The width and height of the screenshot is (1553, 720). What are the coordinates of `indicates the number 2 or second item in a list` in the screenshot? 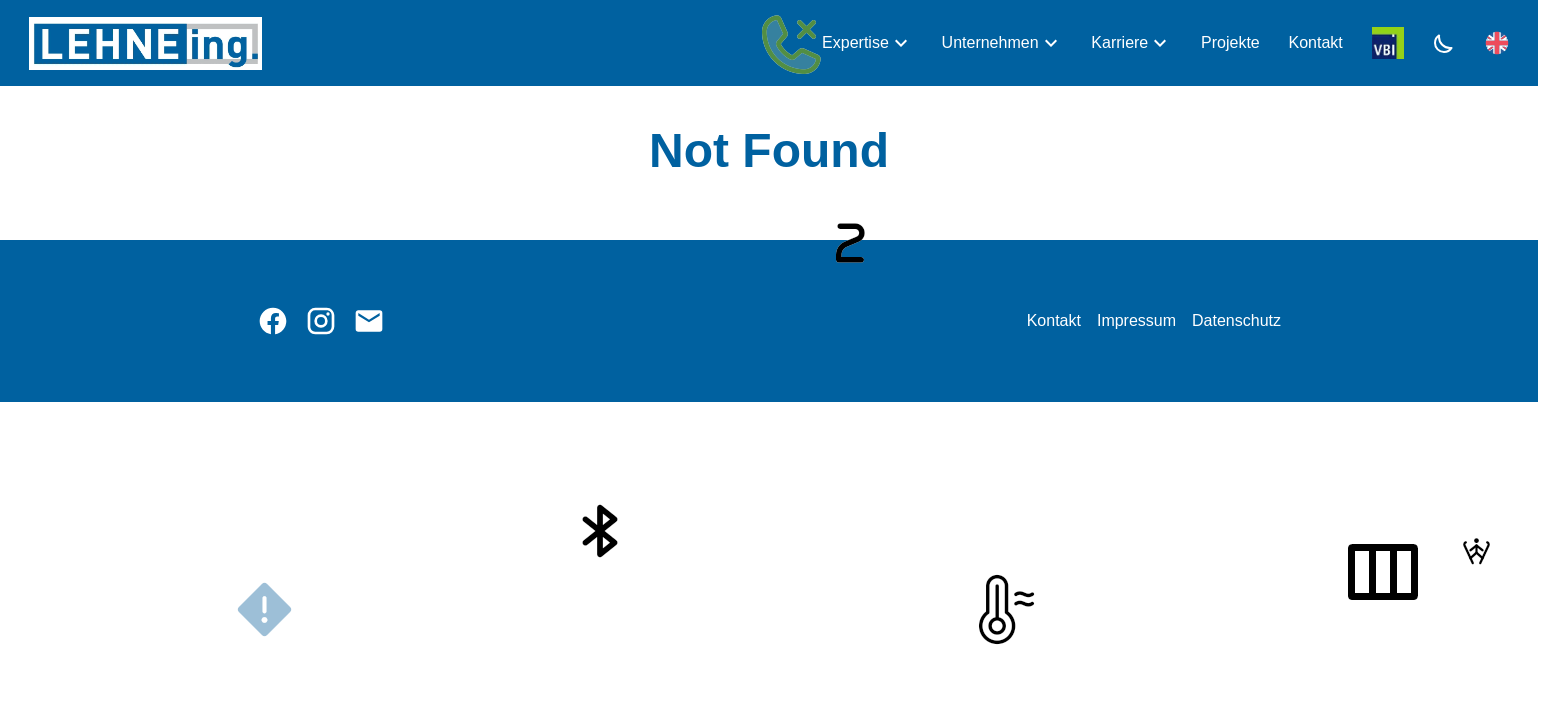 It's located at (850, 243).